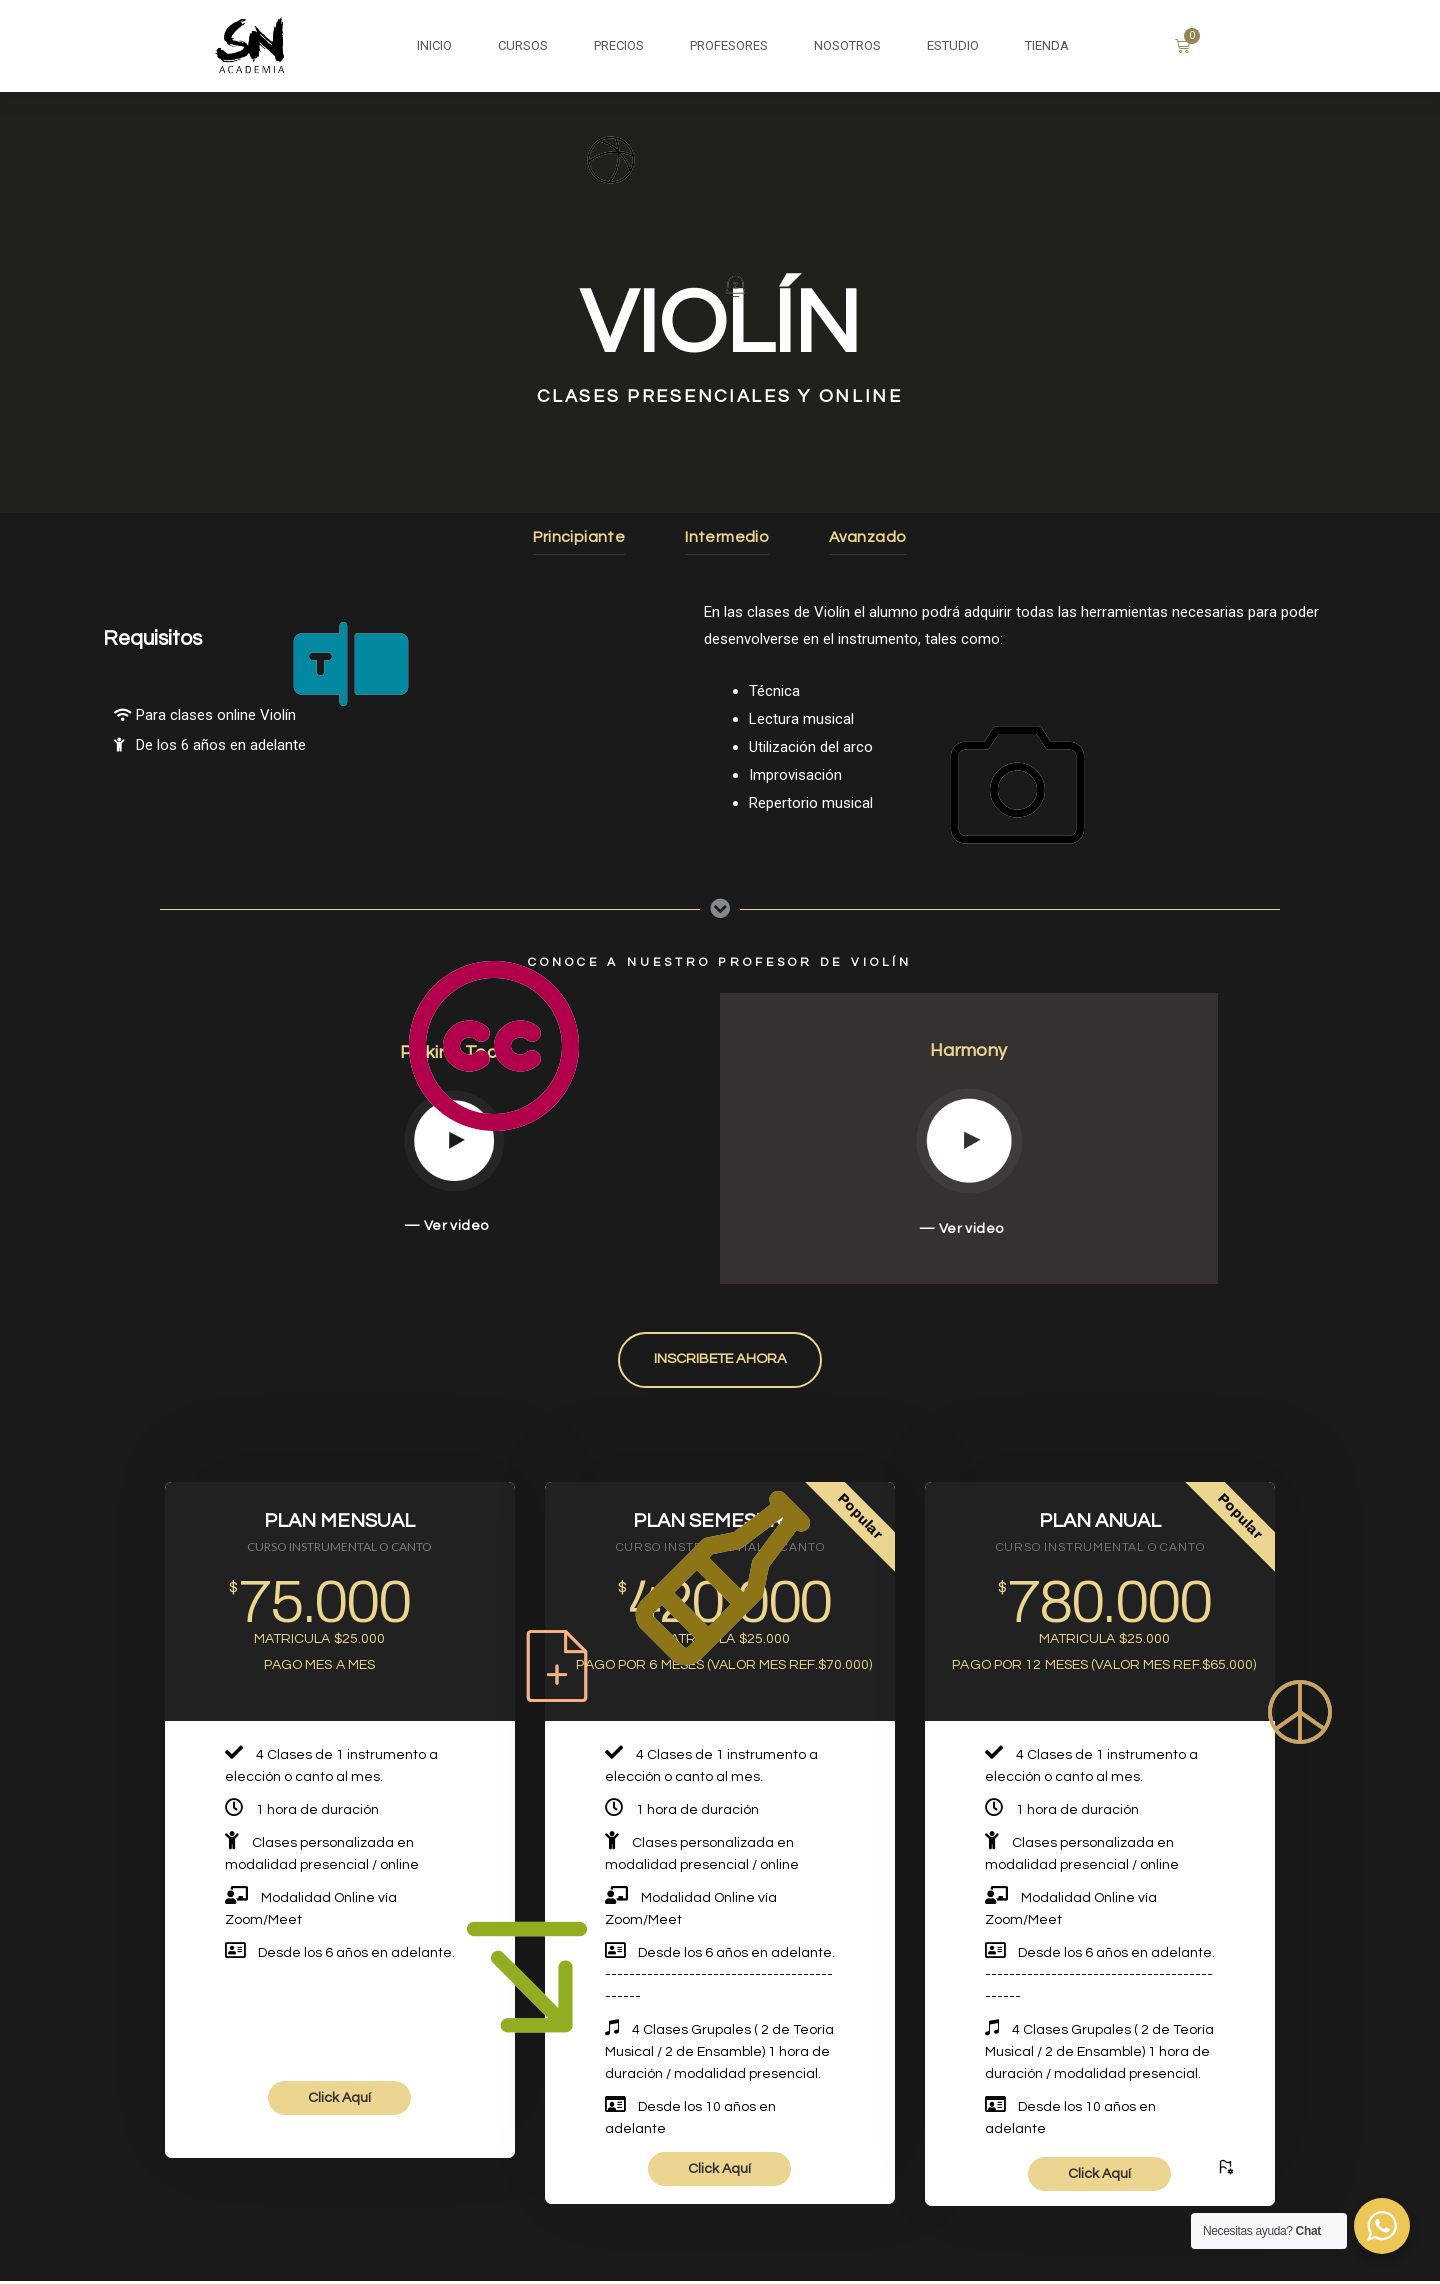 This screenshot has height=2284, width=1440. I want to click on peace symbol indicator, so click(1300, 1712).